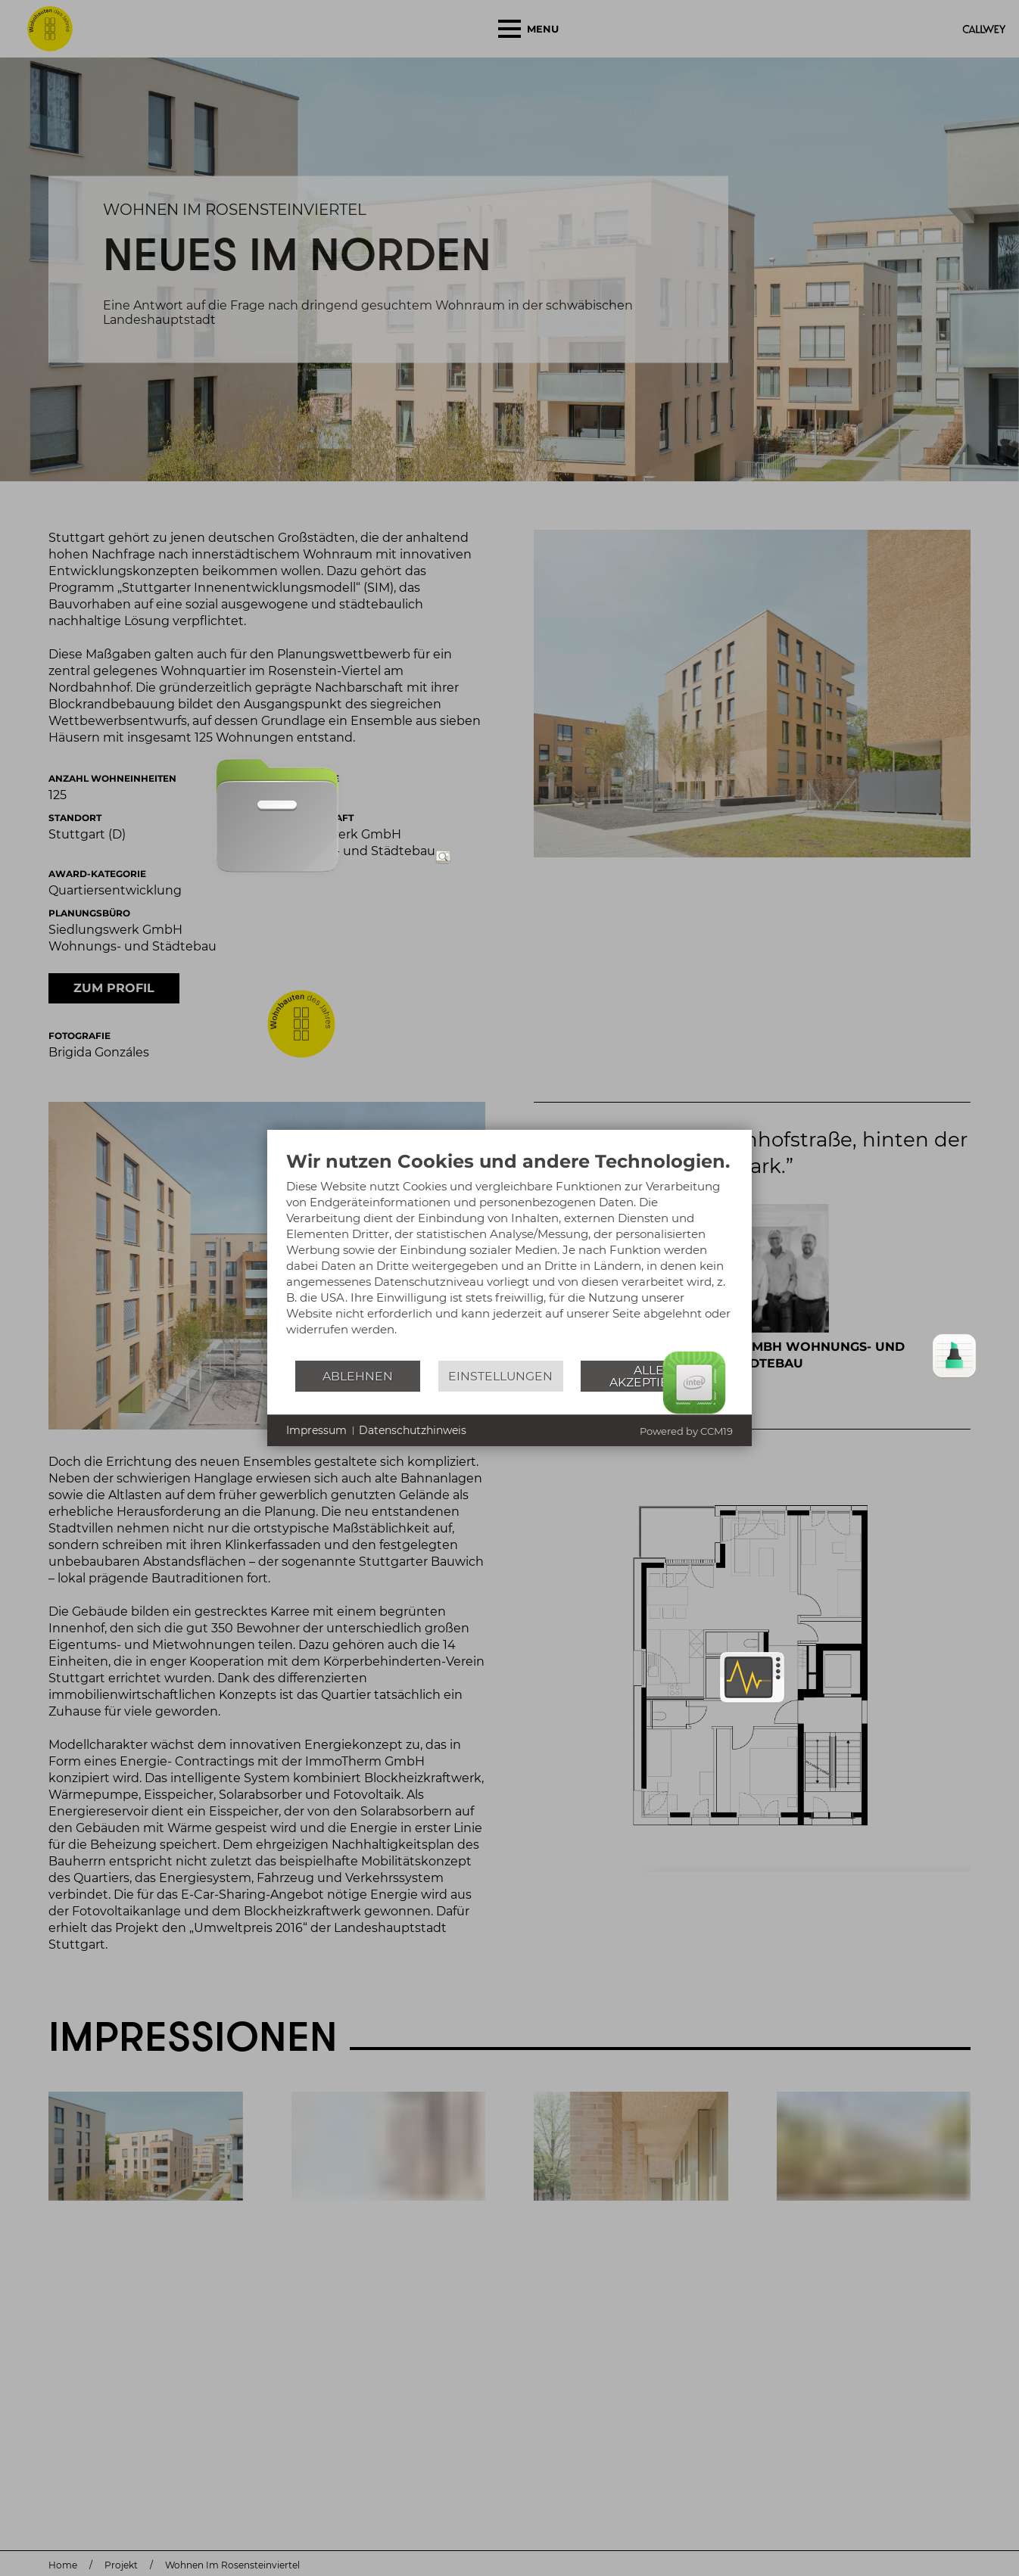  Describe the element at coordinates (752, 1677) in the screenshot. I see `open system monitor to view resource usage` at that location.